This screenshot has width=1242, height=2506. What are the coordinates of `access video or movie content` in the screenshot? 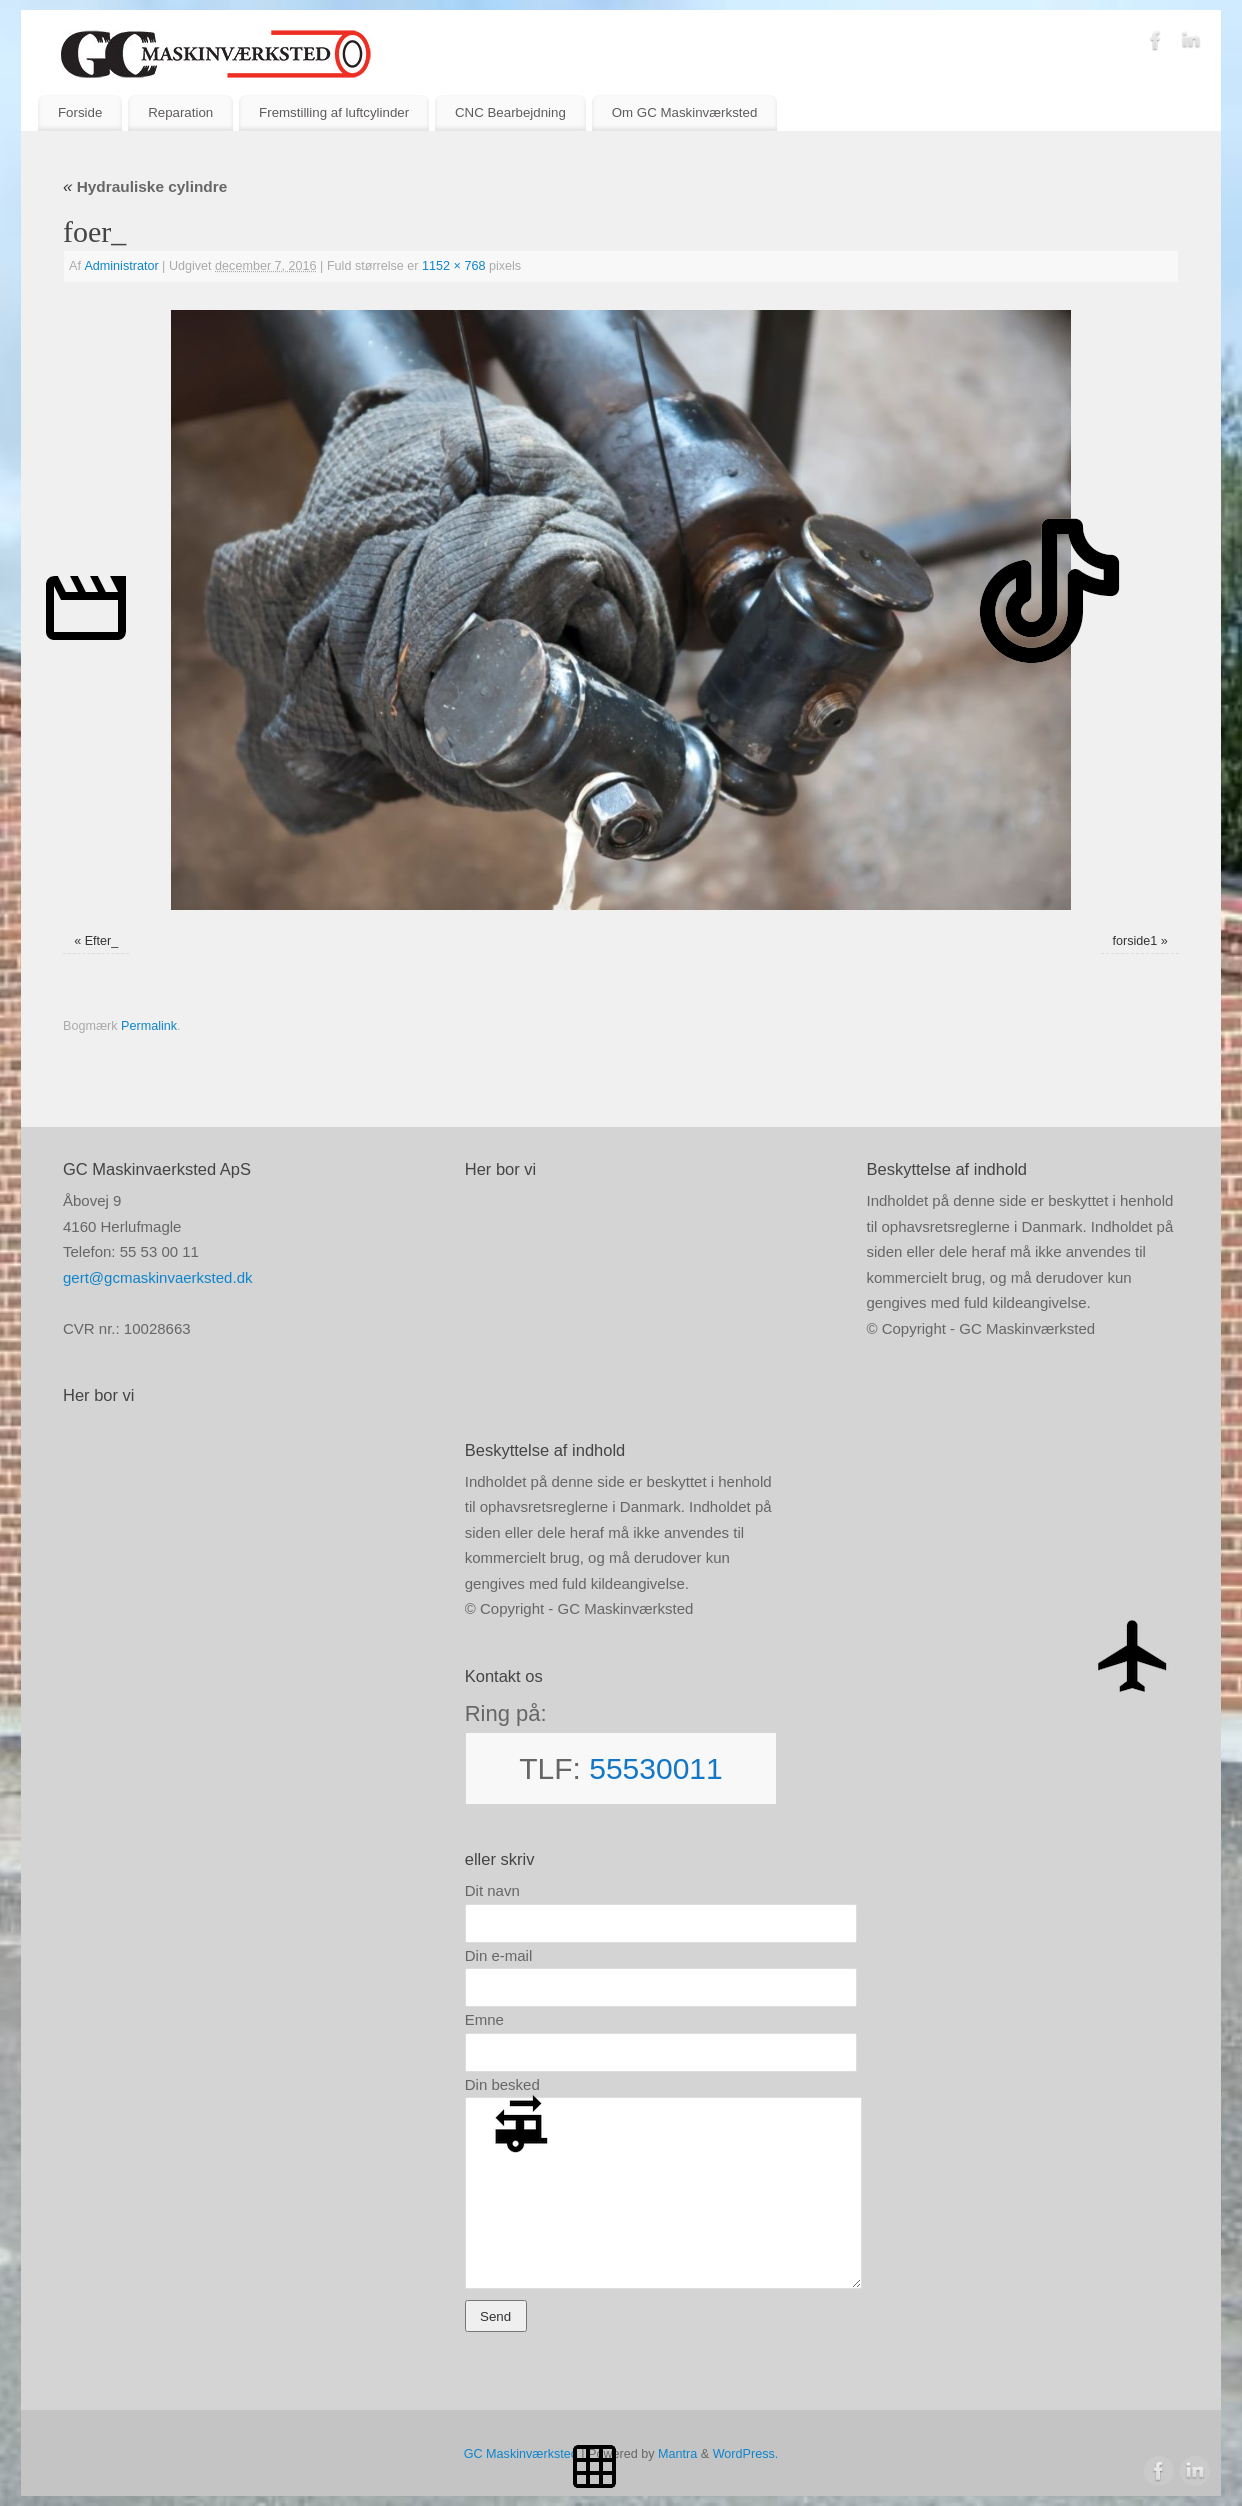 It's located at (86, 608).